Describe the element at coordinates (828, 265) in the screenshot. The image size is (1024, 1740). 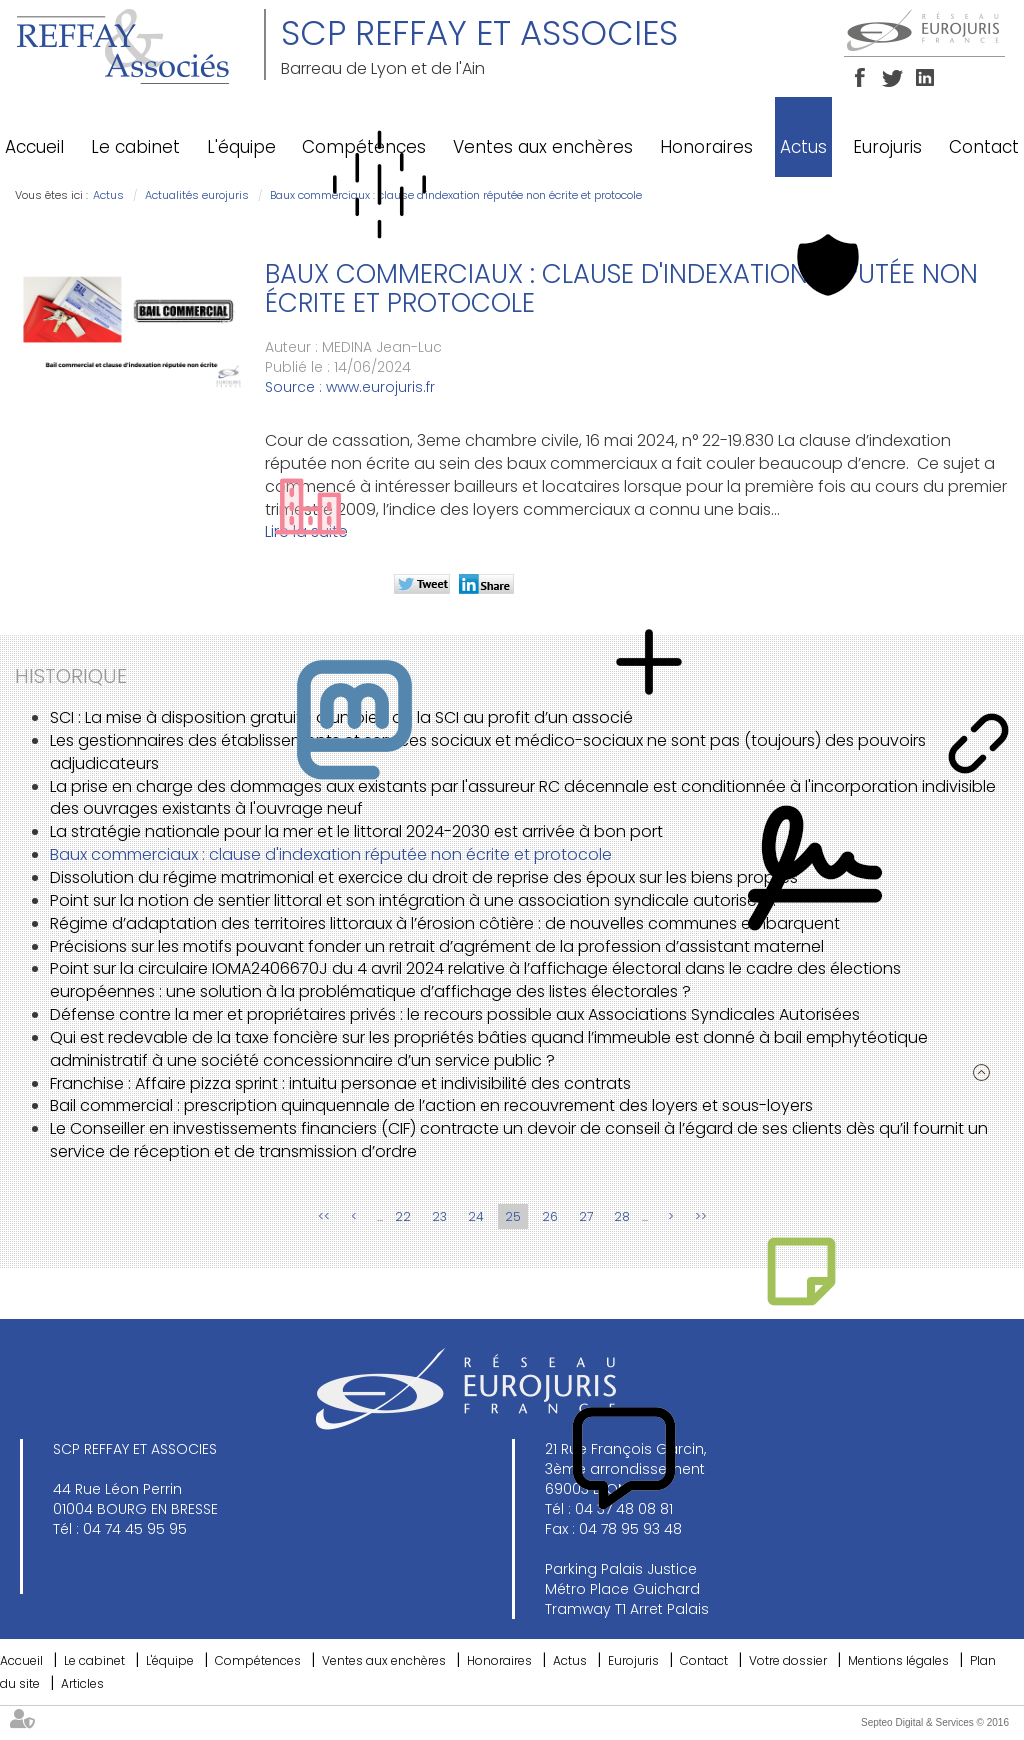
I see `access security settings` at that location.